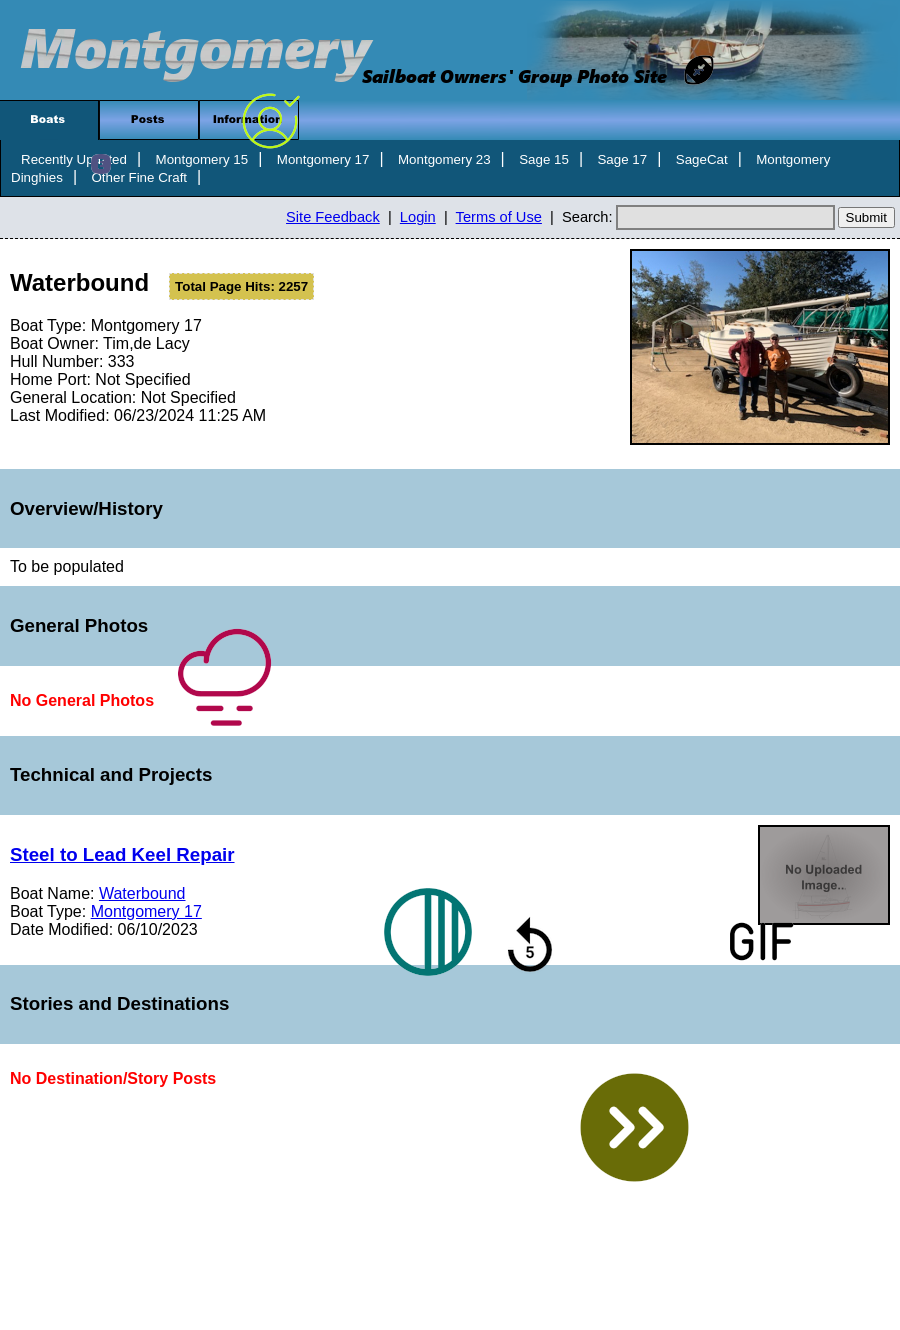  What do you see at coordinates (428, 932) in the screenshot?
I see `toggle between light and dark mode` at bounding box center [428, 932].